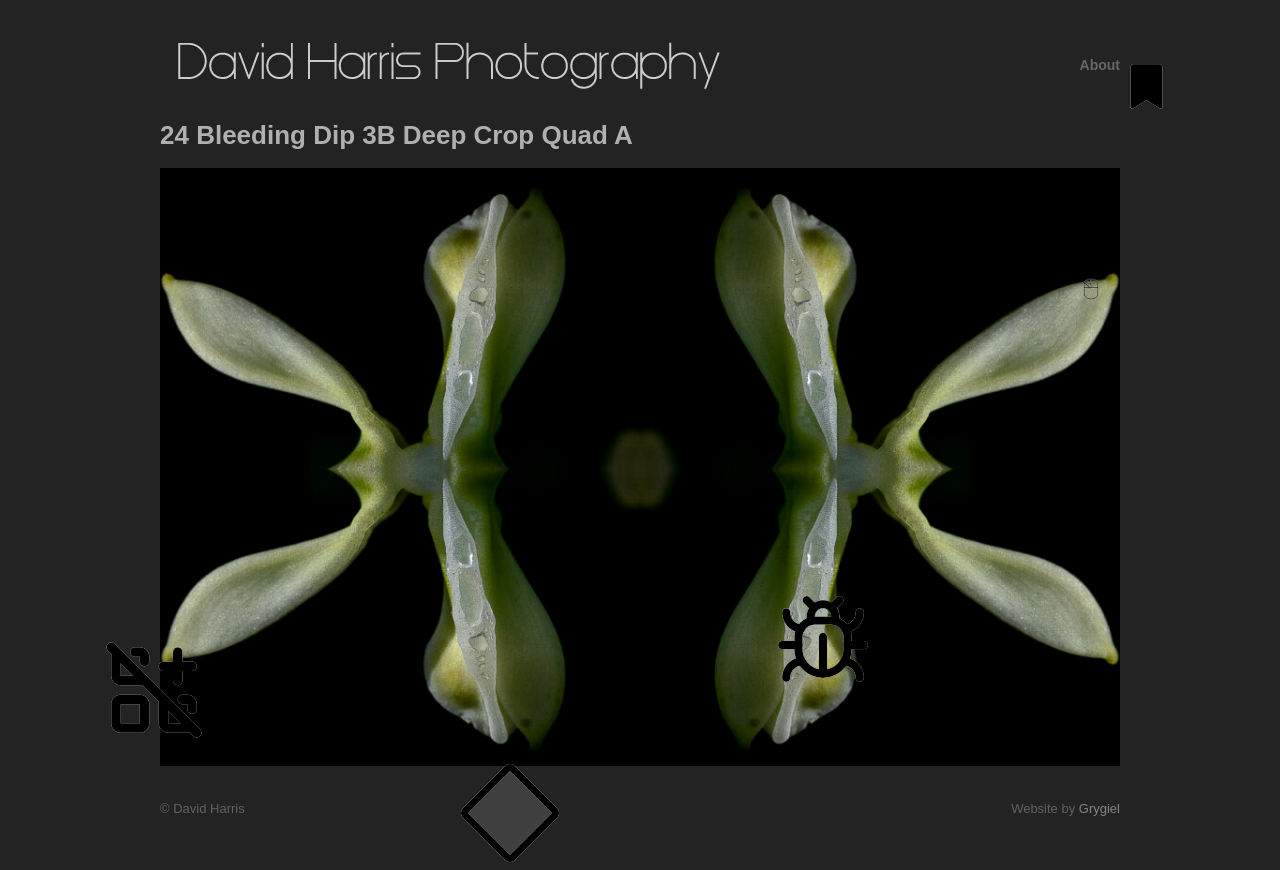 Image resolution: width=1280 pixels, height=870 pixels. What do you see at coordinates (154, 690) in the screenshot?
I see `apps or widgets are disabled` at bounding box center [154, 690].